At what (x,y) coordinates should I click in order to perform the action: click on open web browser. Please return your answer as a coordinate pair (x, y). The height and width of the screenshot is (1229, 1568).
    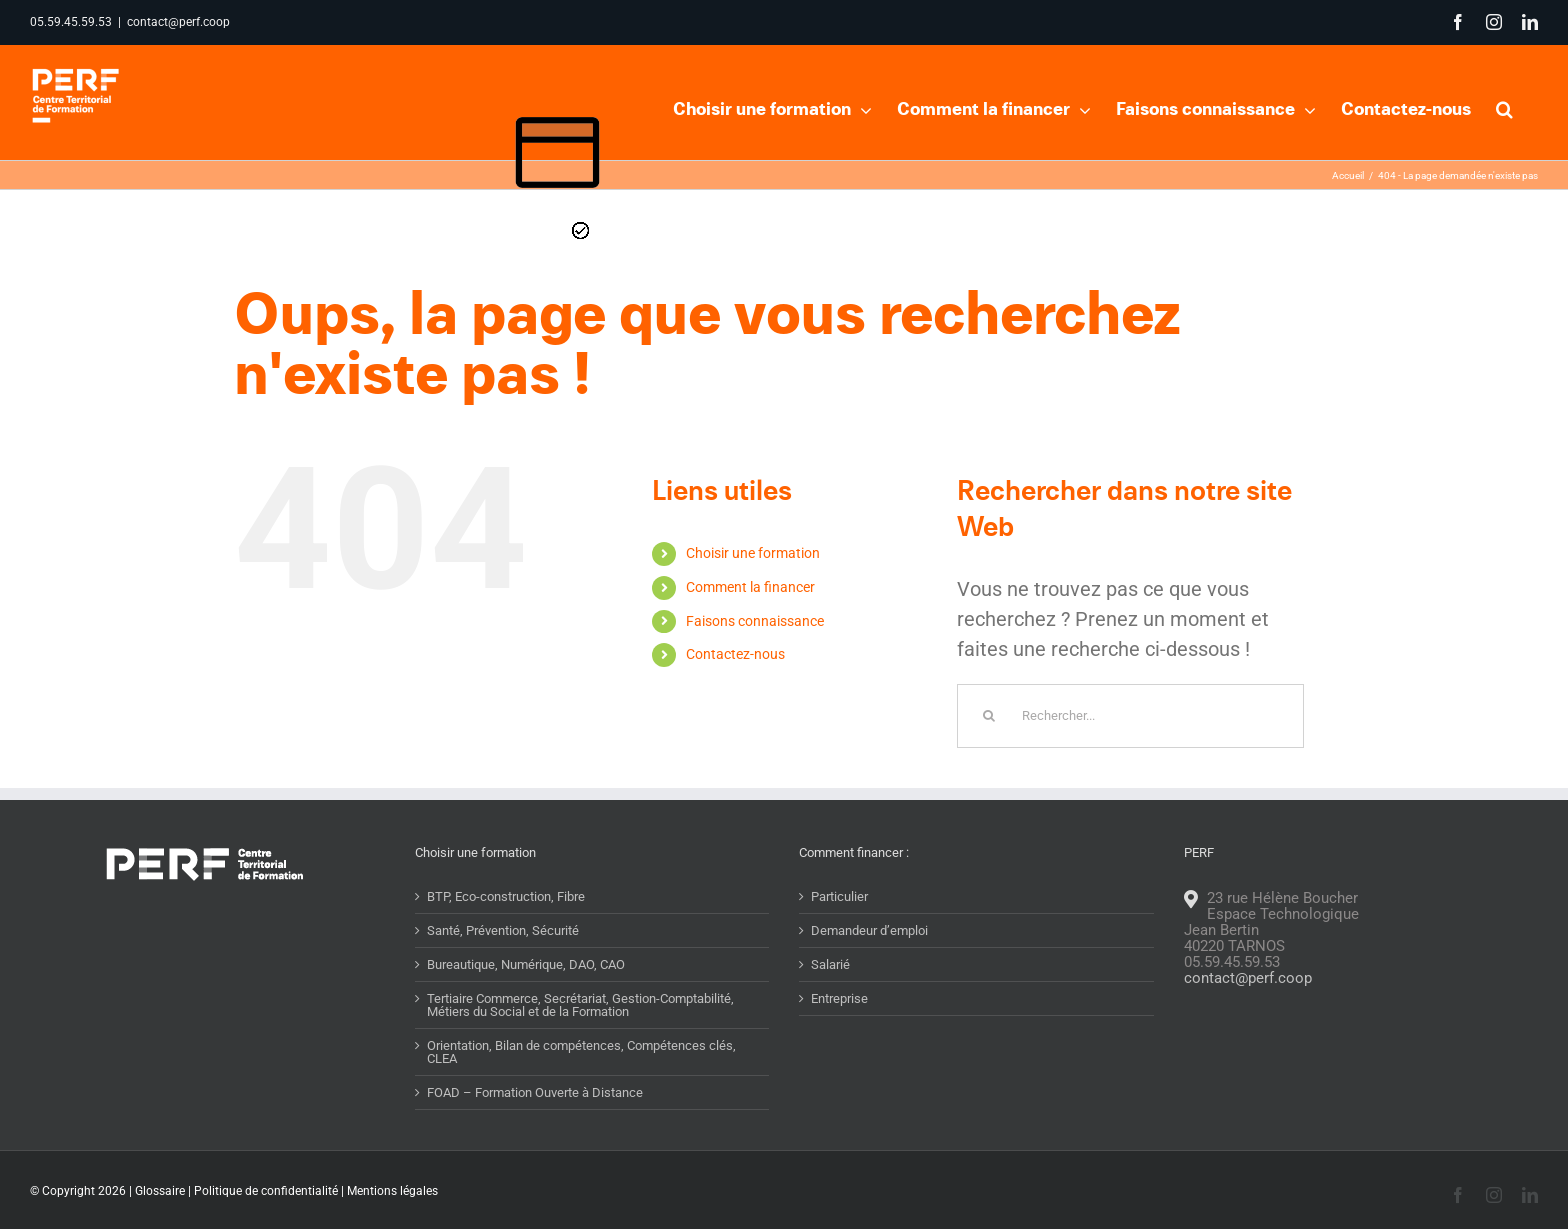
    Looking at the image, I should click on (557, 152).